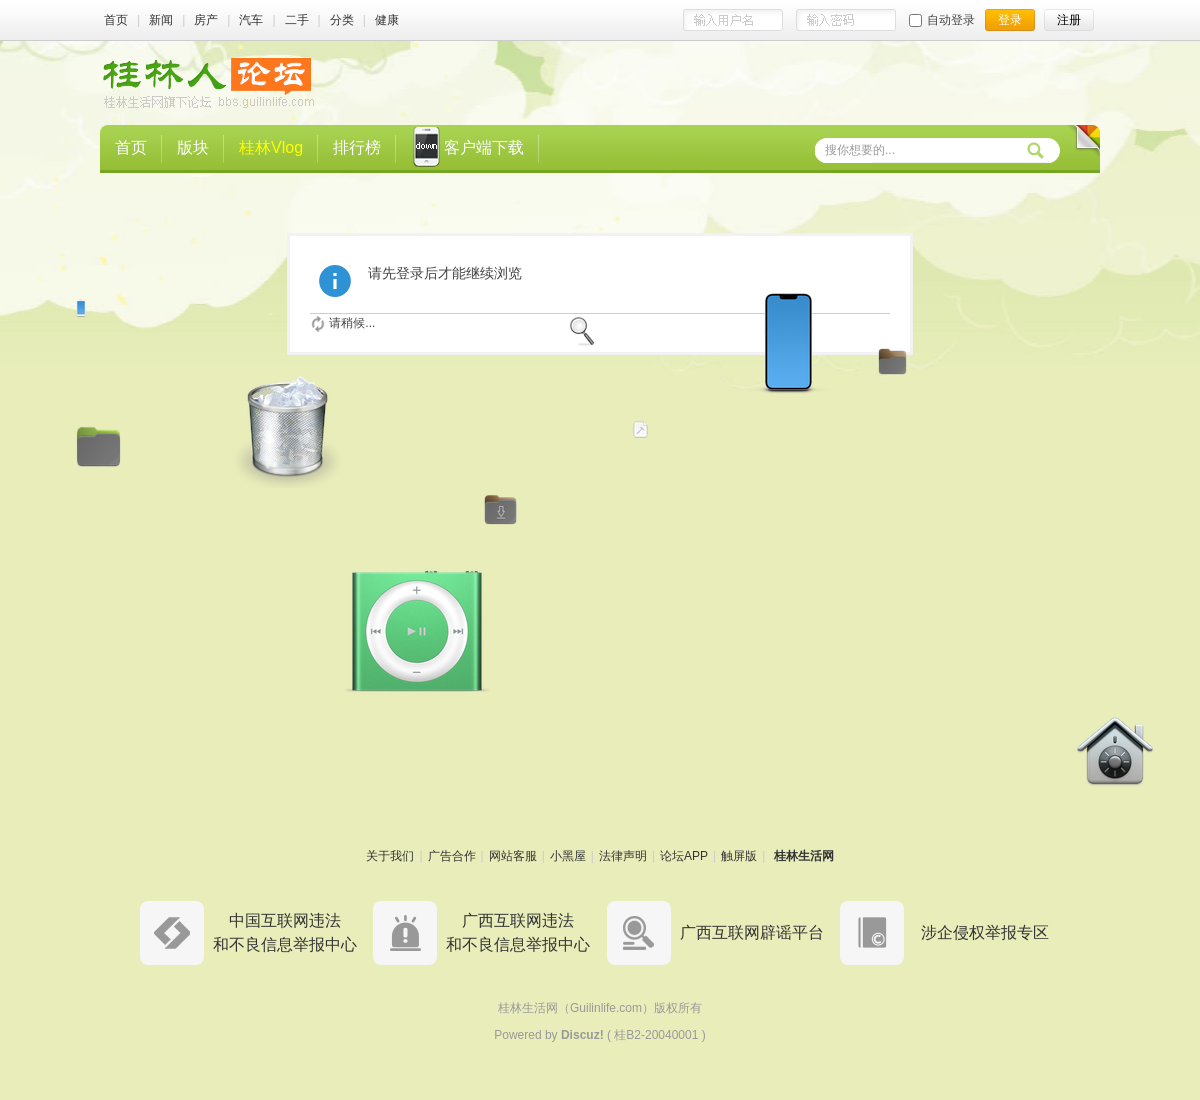 This screenshot has height=1100, width=1200. I want to click on open downloads folder, so click(500, 509).